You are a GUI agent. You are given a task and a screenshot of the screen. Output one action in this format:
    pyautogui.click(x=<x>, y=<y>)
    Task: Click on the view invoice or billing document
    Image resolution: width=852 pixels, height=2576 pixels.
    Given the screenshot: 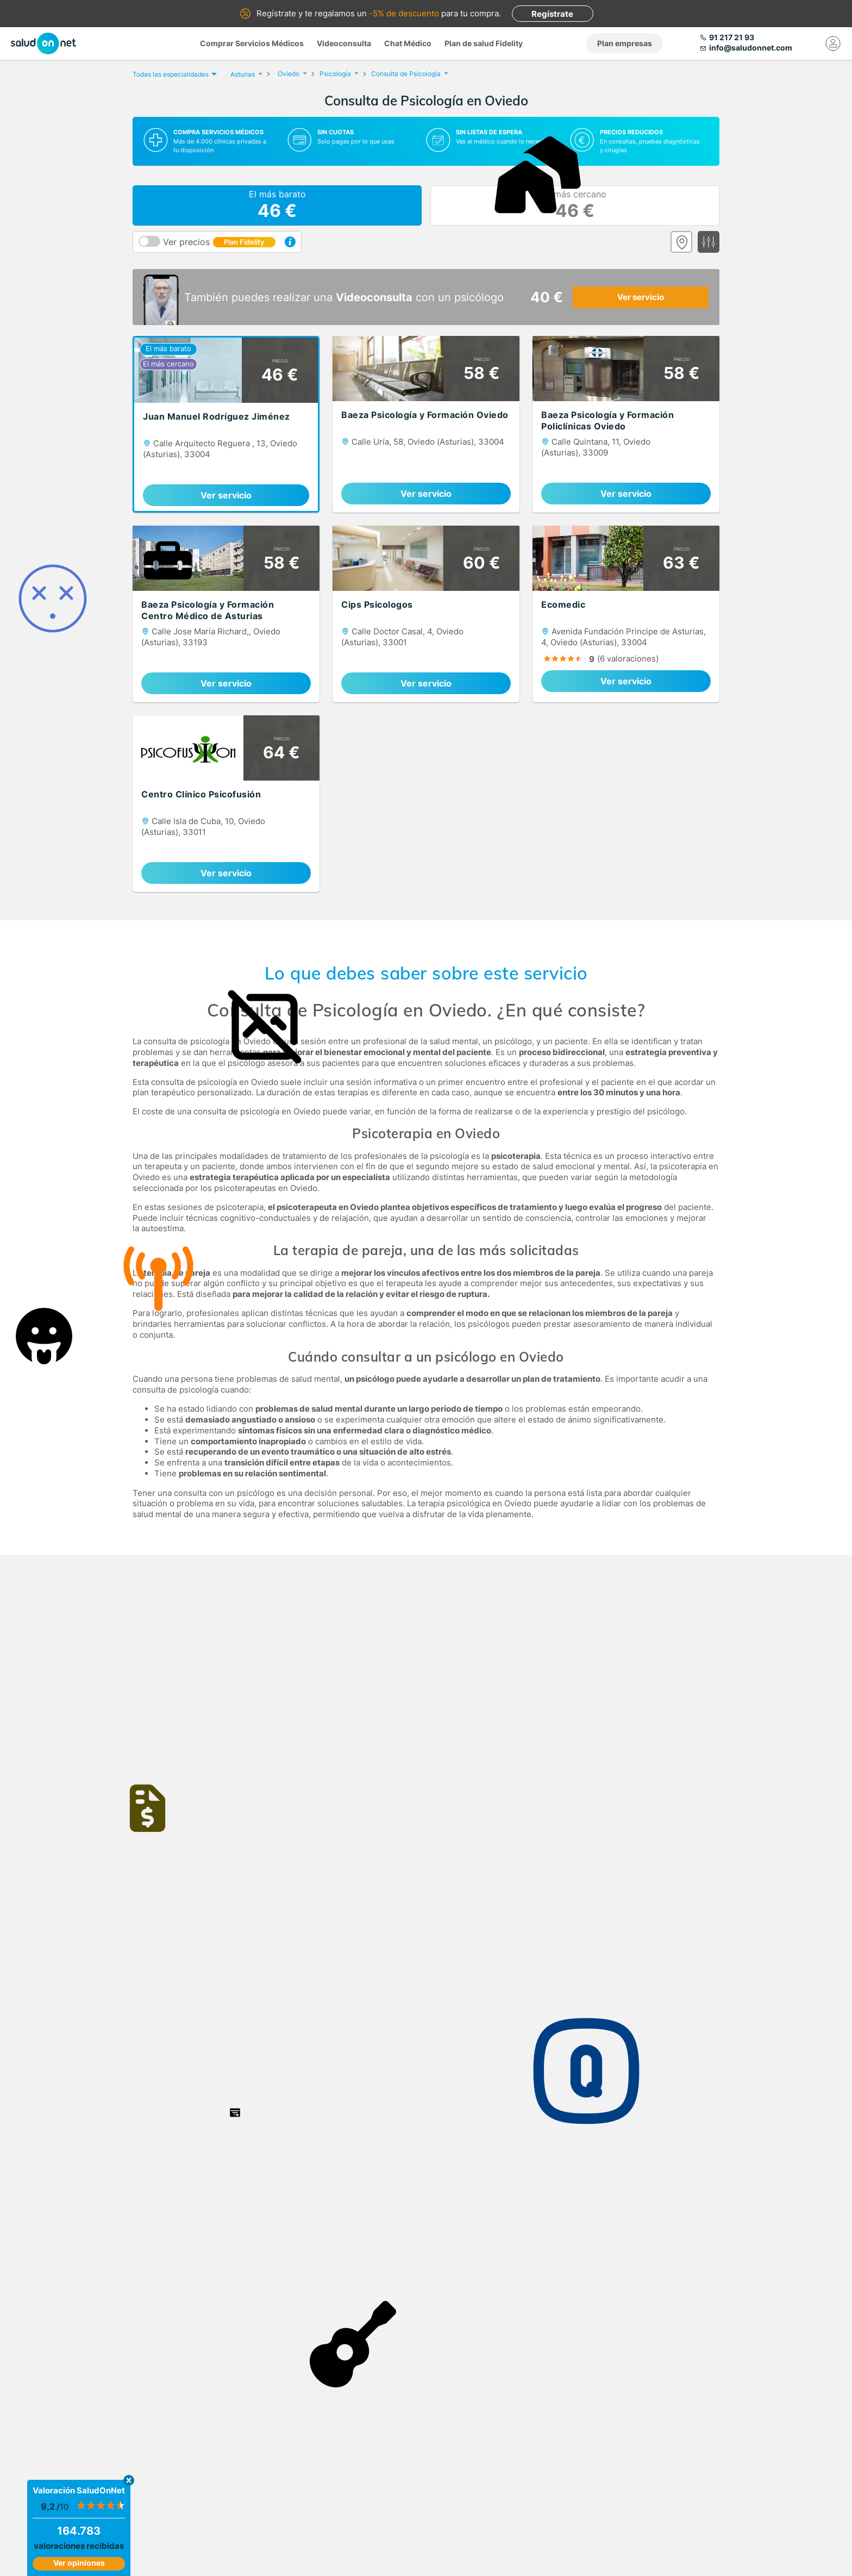 What is the action you would take?
    pyautogui.click(x=147, y=1808)
    